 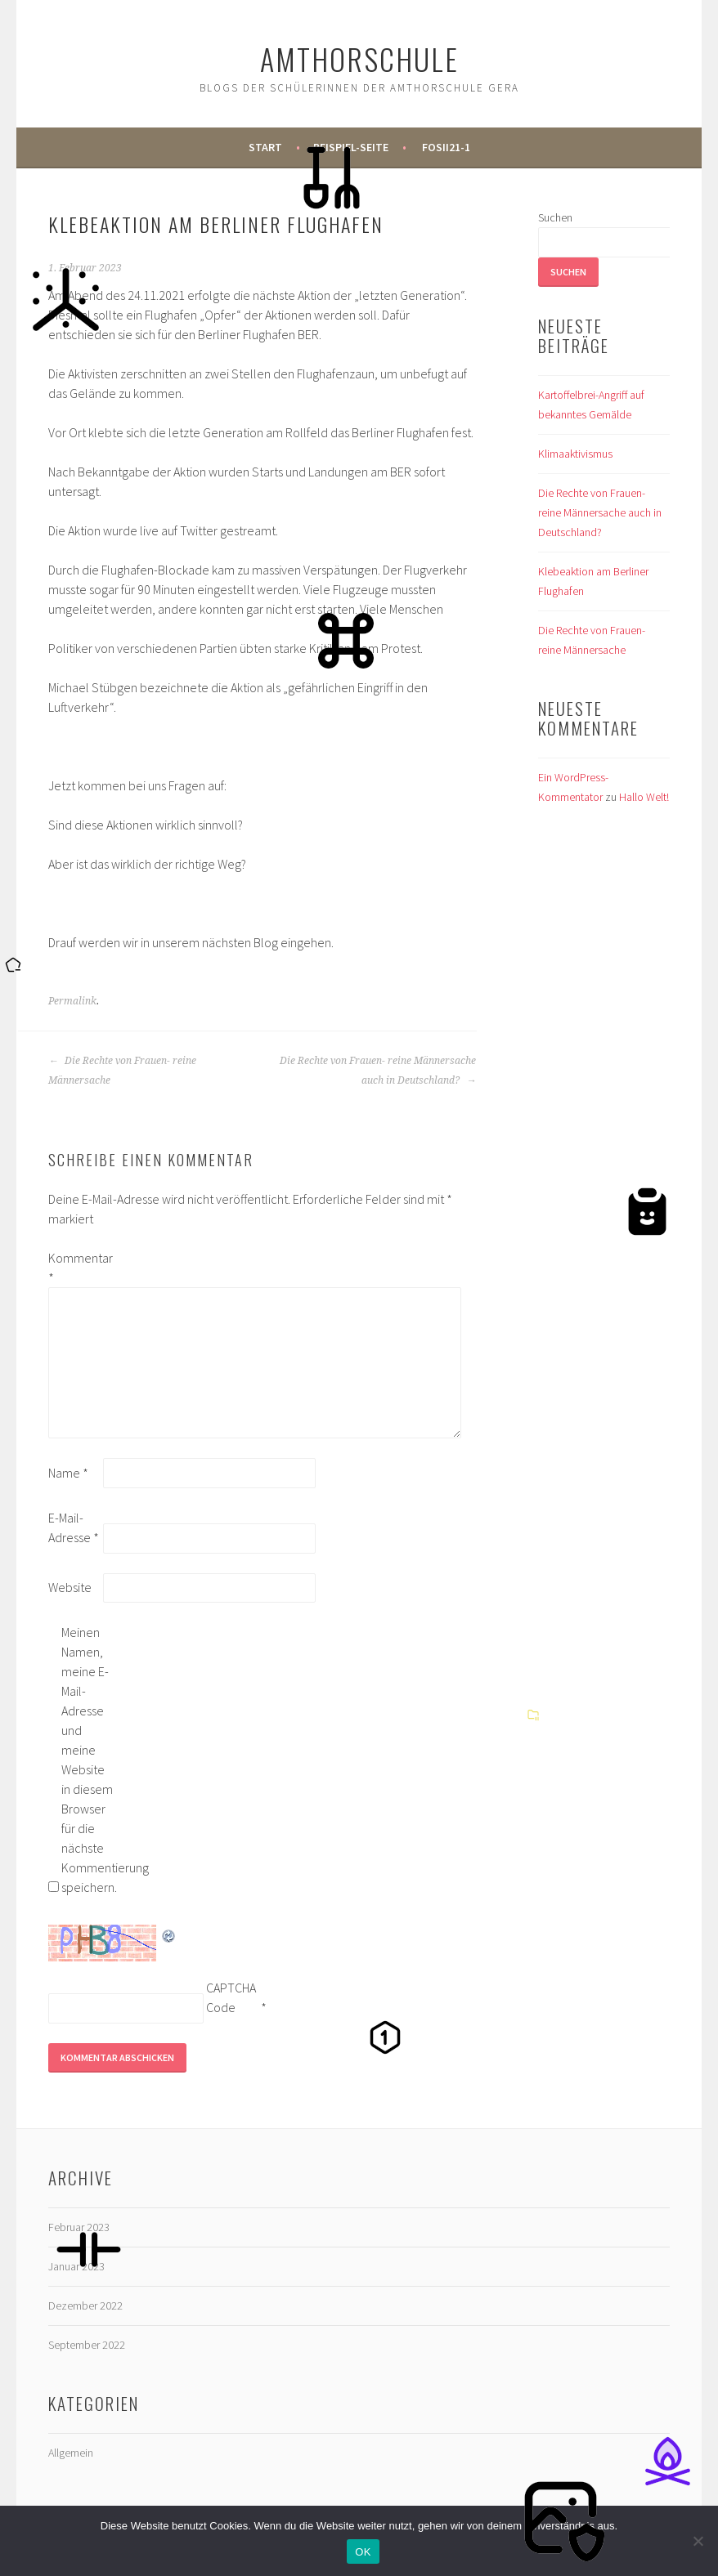 What do you see at coordinates (533, 1715) in the screenshot?
I see `pause folder sync or backup` at bounding box center [533, 1715].